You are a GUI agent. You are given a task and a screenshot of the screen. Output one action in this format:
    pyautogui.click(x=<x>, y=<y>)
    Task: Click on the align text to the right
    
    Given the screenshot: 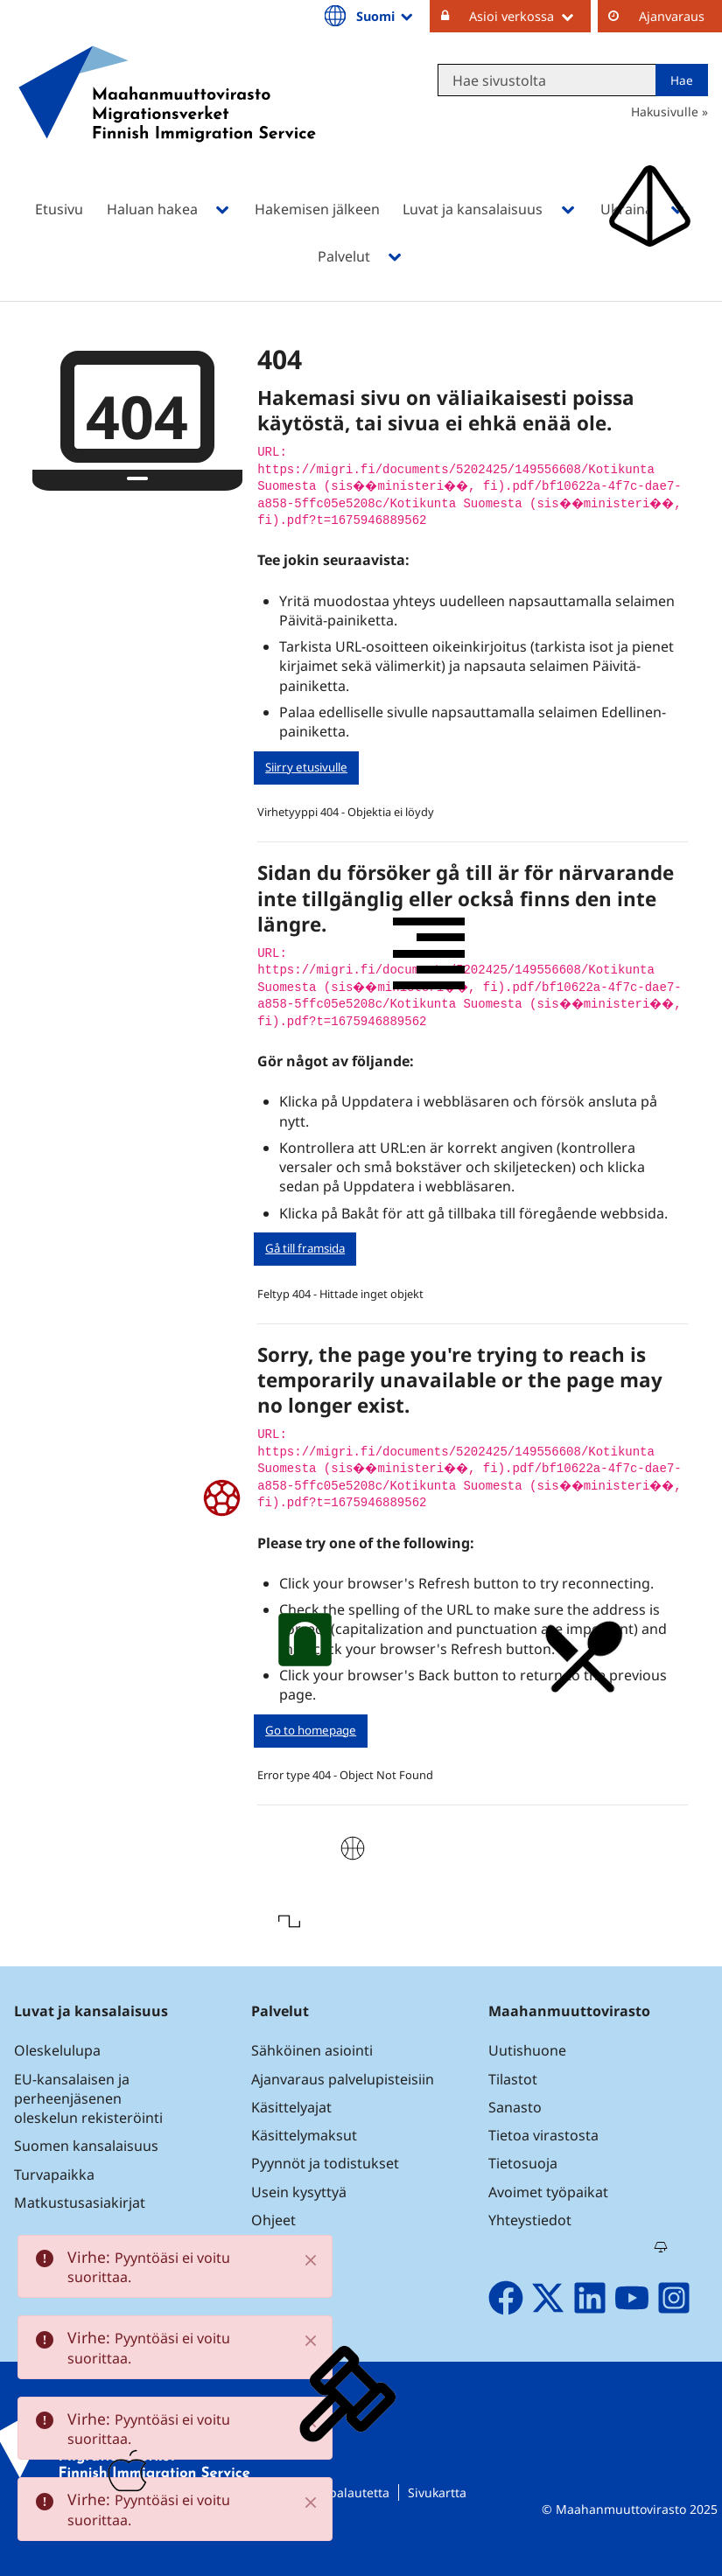 What is the action you would take?
    pyautogui.click(x=429, y=953)
    